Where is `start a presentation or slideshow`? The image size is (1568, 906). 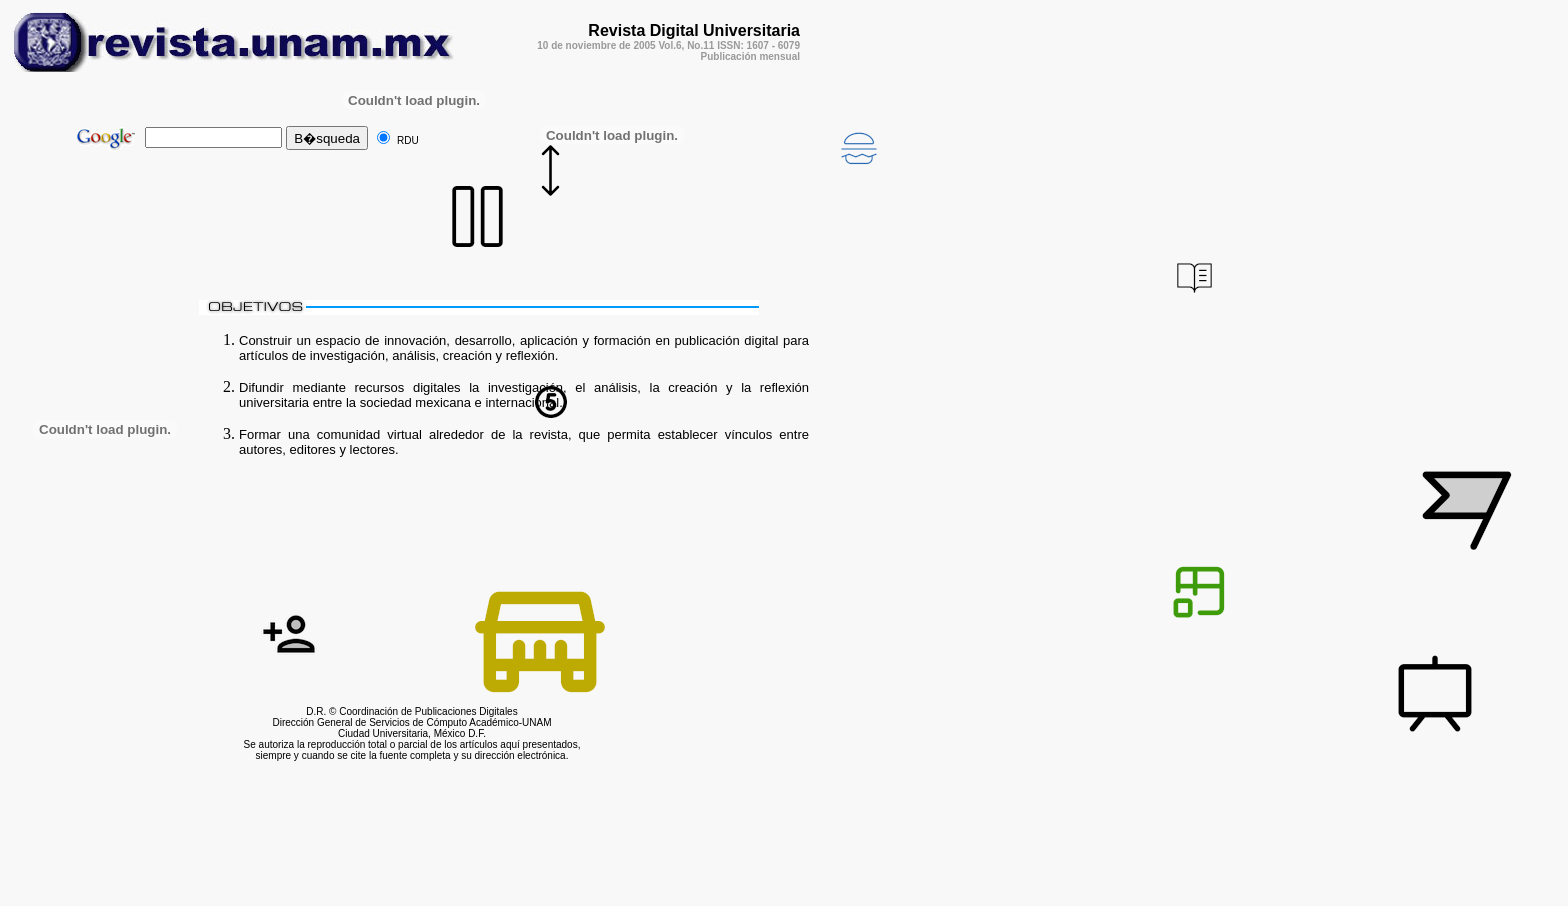
start a presentation or slideshow is located at coordinates (1435, 695).